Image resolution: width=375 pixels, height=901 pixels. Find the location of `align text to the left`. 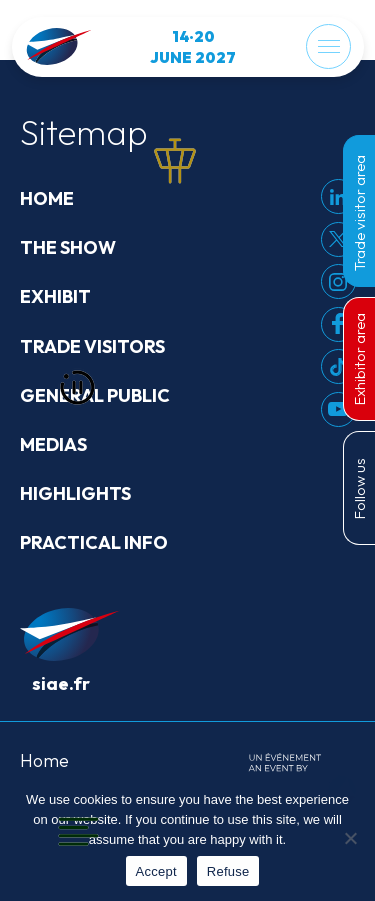

align text to the left is located at coordinates (78, 832).